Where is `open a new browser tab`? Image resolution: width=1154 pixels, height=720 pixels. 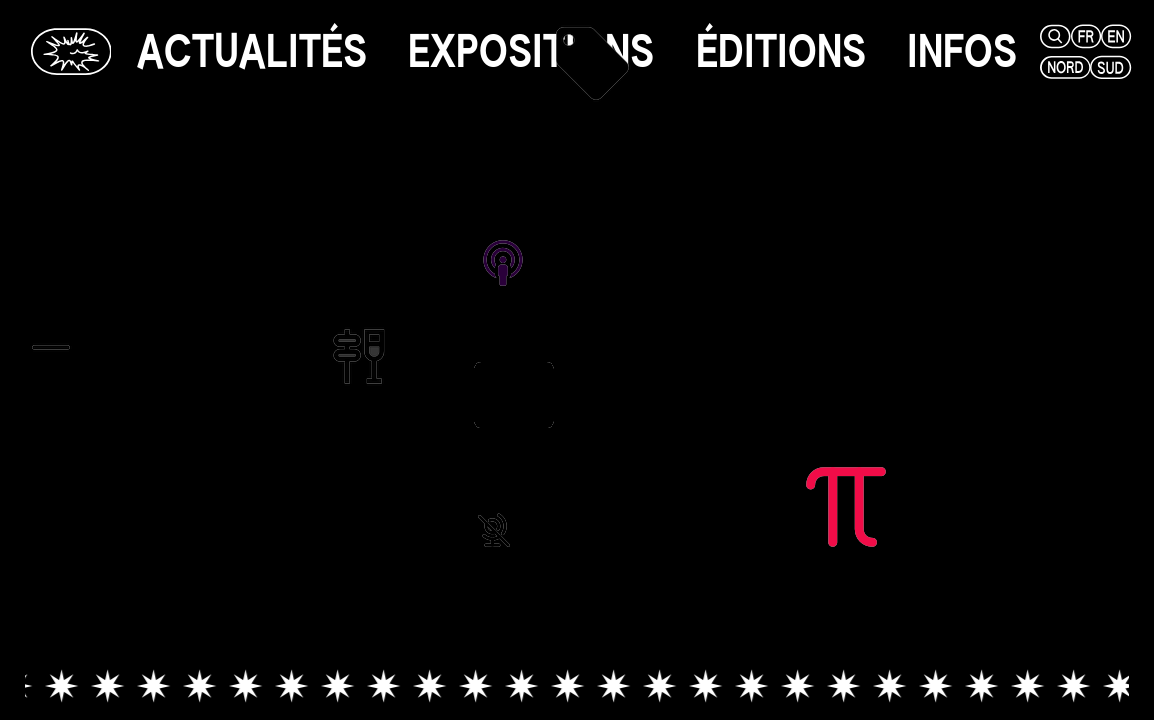
open a new browser tab is located at coordinates (514, 395).